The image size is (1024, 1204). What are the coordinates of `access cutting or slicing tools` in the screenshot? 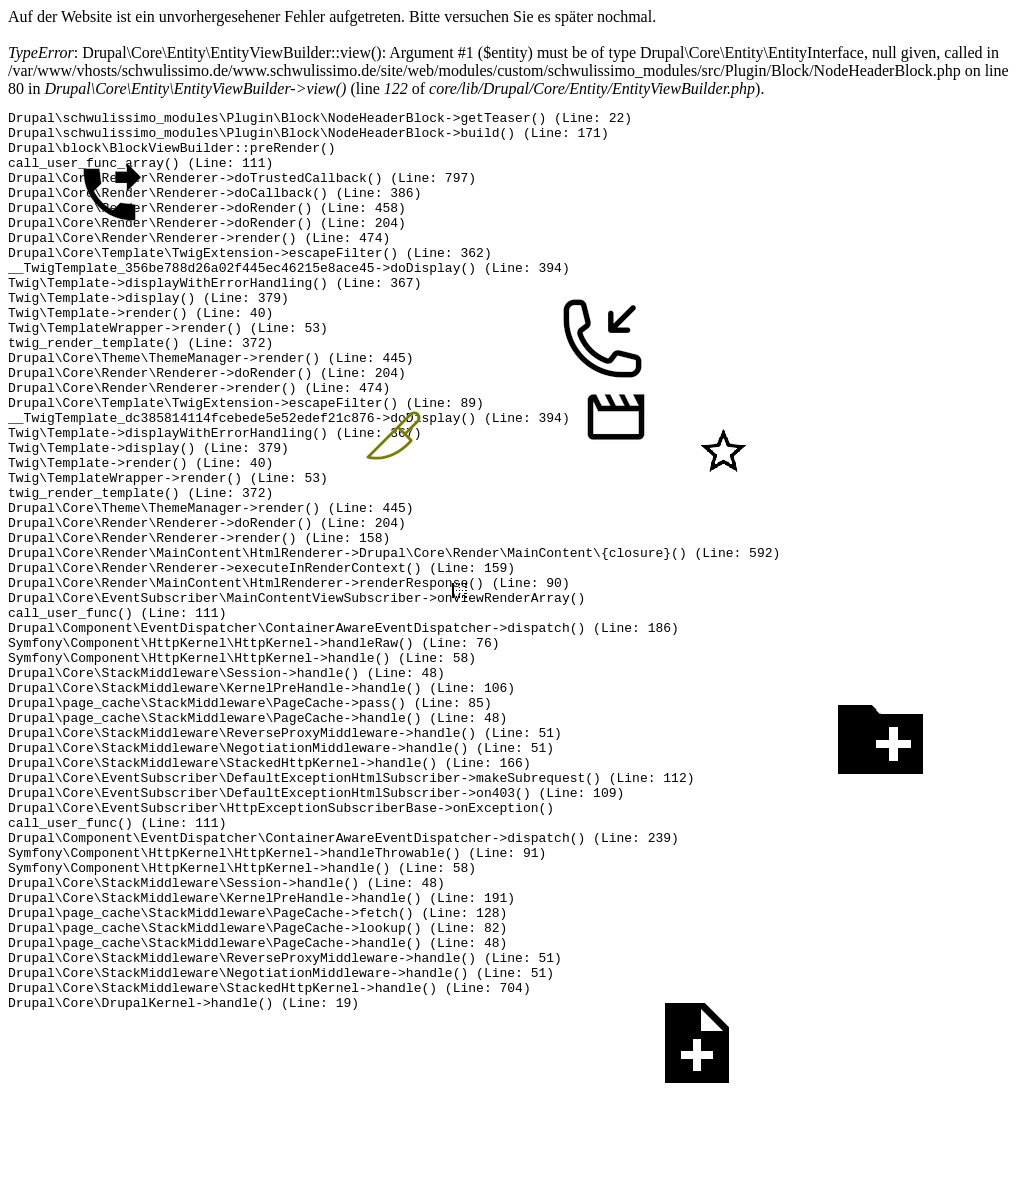 It's located at (393, 436).